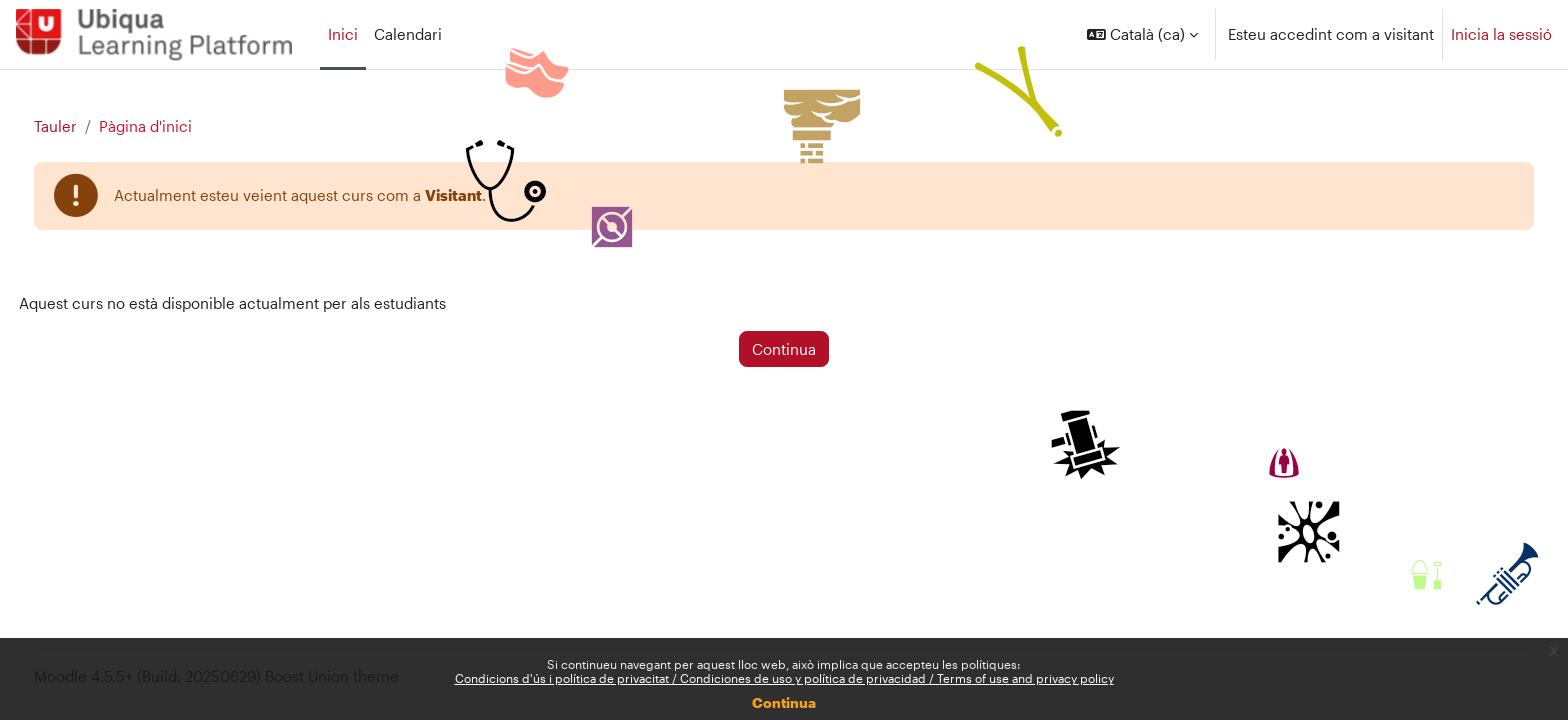  Describe the element at coordinates (506, 181) in the screenshot. I see `access health or medical features` at that location.